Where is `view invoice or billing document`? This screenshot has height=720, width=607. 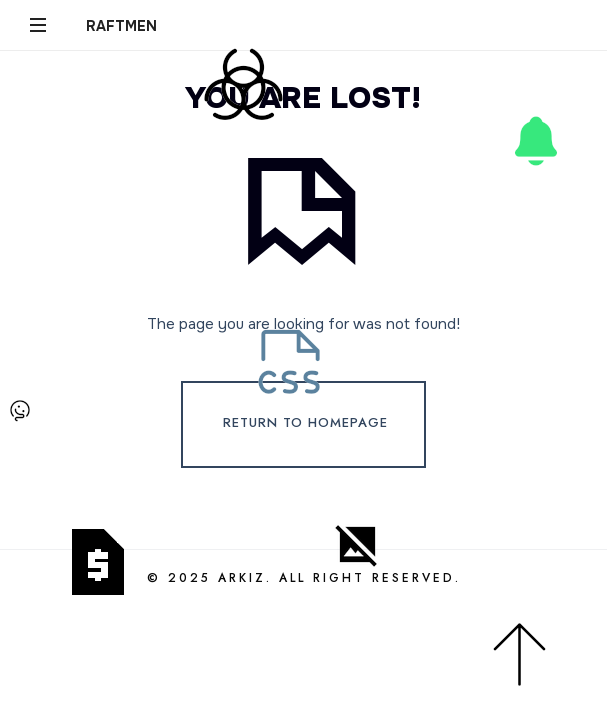
view invoice or billing document is located at coordinates (98, 562).